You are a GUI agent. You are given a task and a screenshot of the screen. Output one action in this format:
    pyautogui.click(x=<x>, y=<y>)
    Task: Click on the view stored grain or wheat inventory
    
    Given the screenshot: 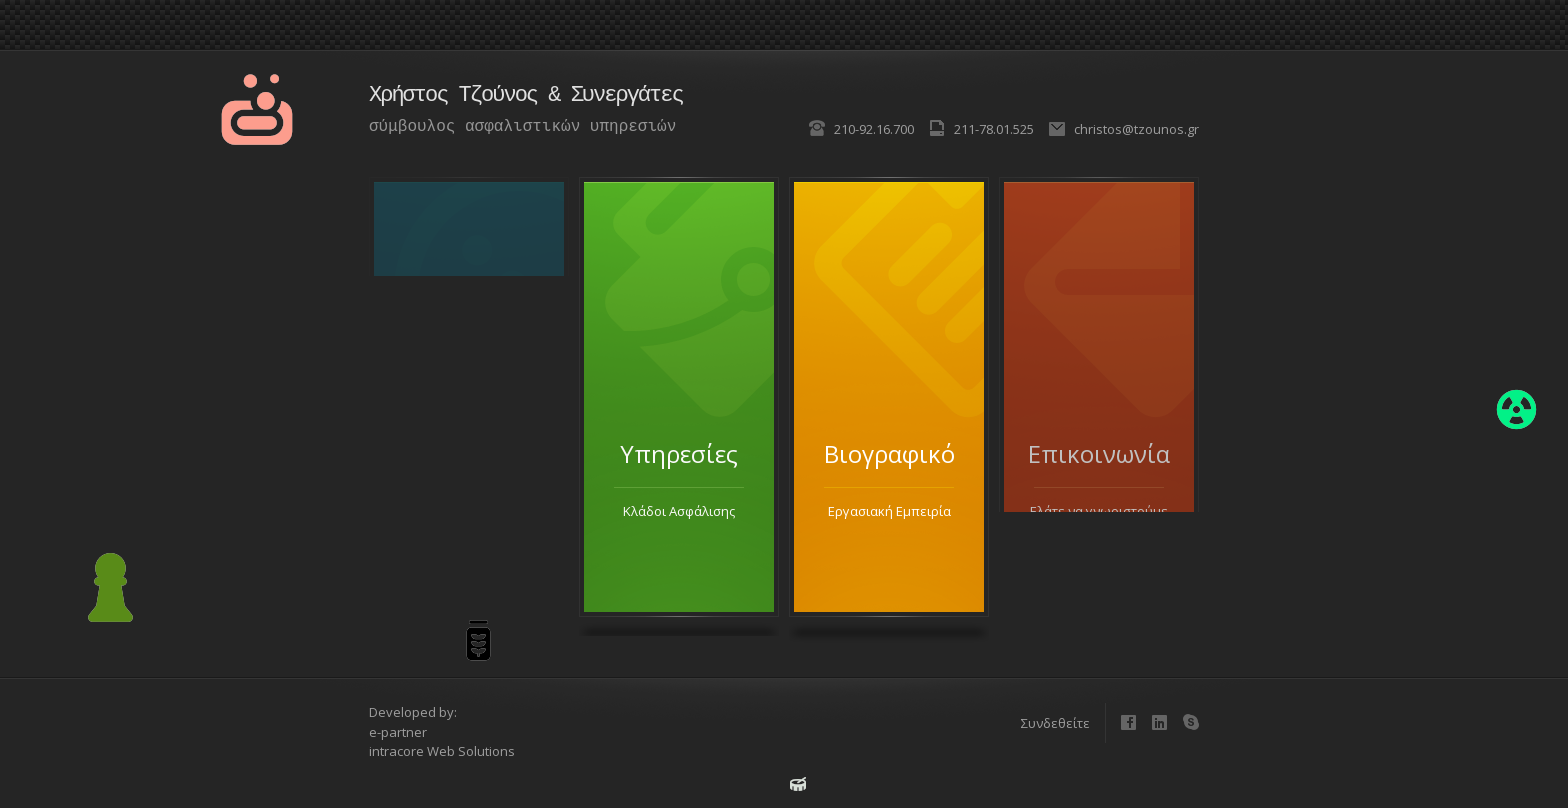 What is the action you would take?
    pyautogui.click(x=478, y=641)
    